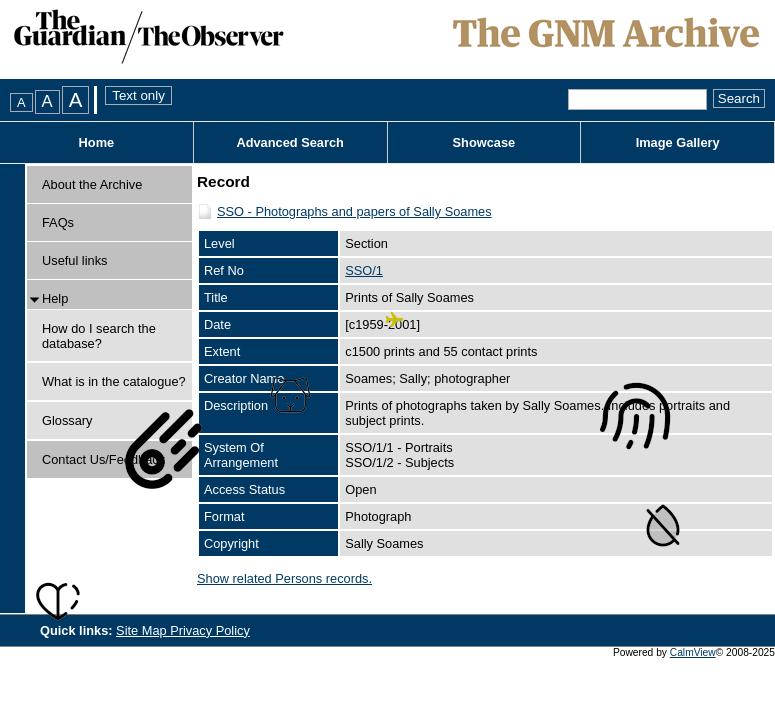 The width and height of the screenshot is (775, 720). What do you see at coordinates (663, 527) in the screenshot?
I see `disable water or liquid detection` at bounding box center [663, 527].